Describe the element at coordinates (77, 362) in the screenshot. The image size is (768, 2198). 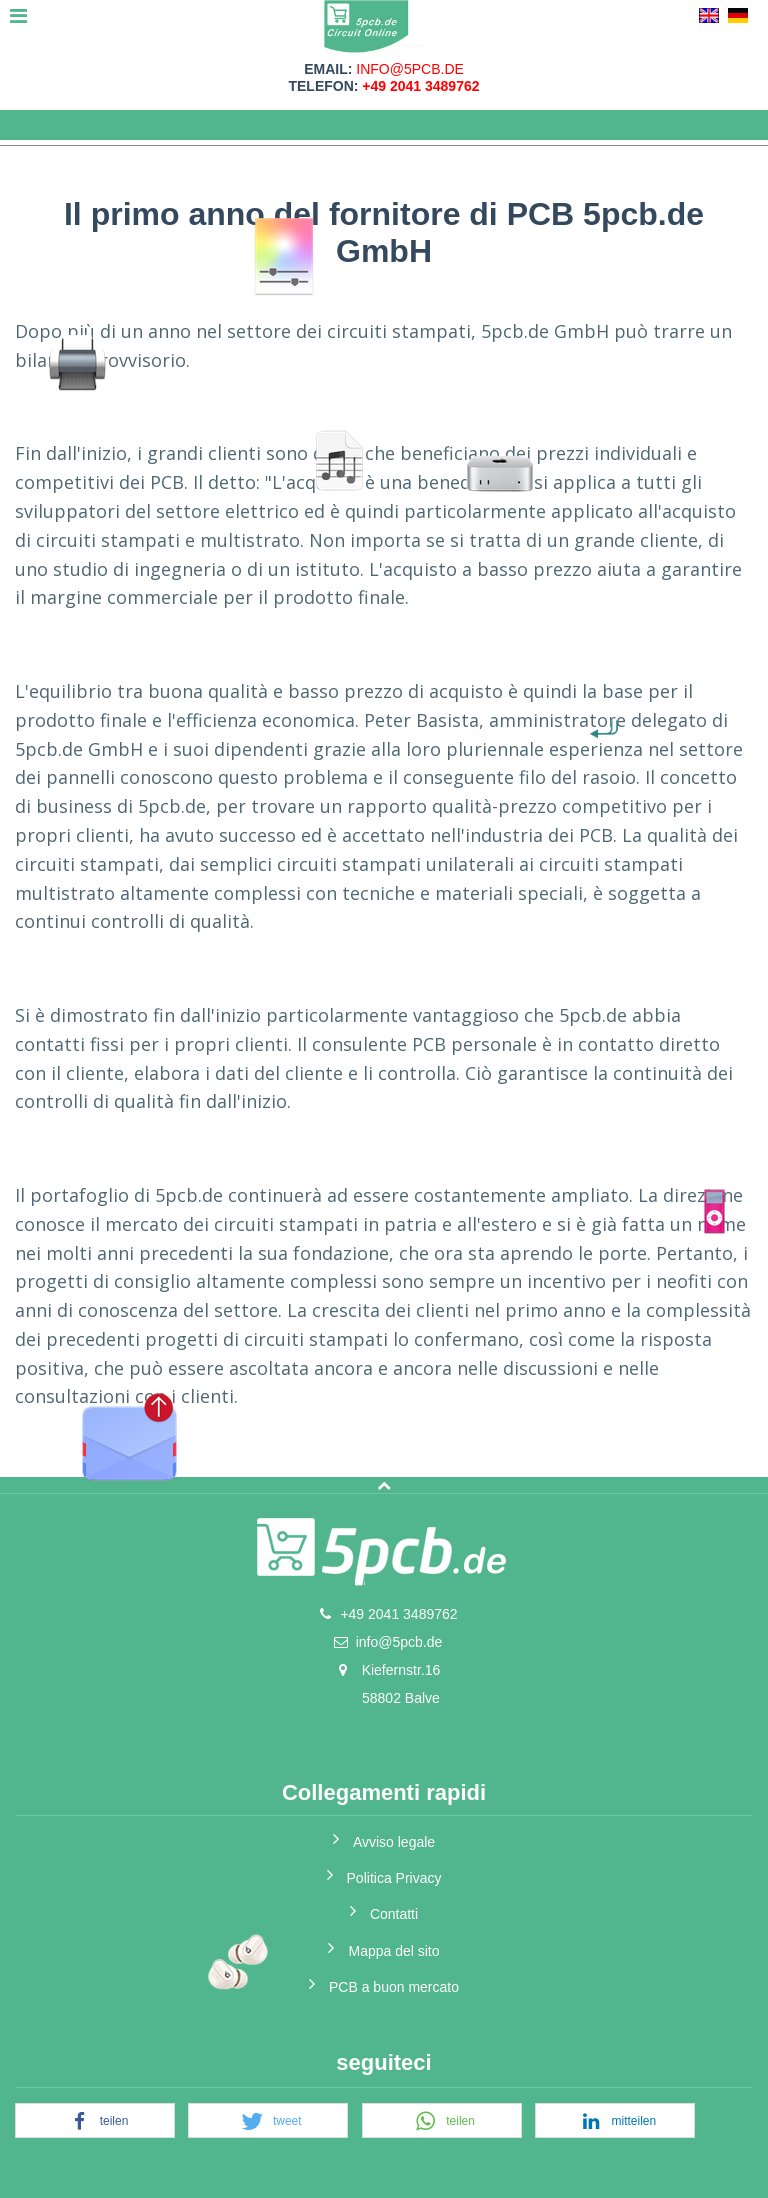
I see `access print and scan preferences` at that location.